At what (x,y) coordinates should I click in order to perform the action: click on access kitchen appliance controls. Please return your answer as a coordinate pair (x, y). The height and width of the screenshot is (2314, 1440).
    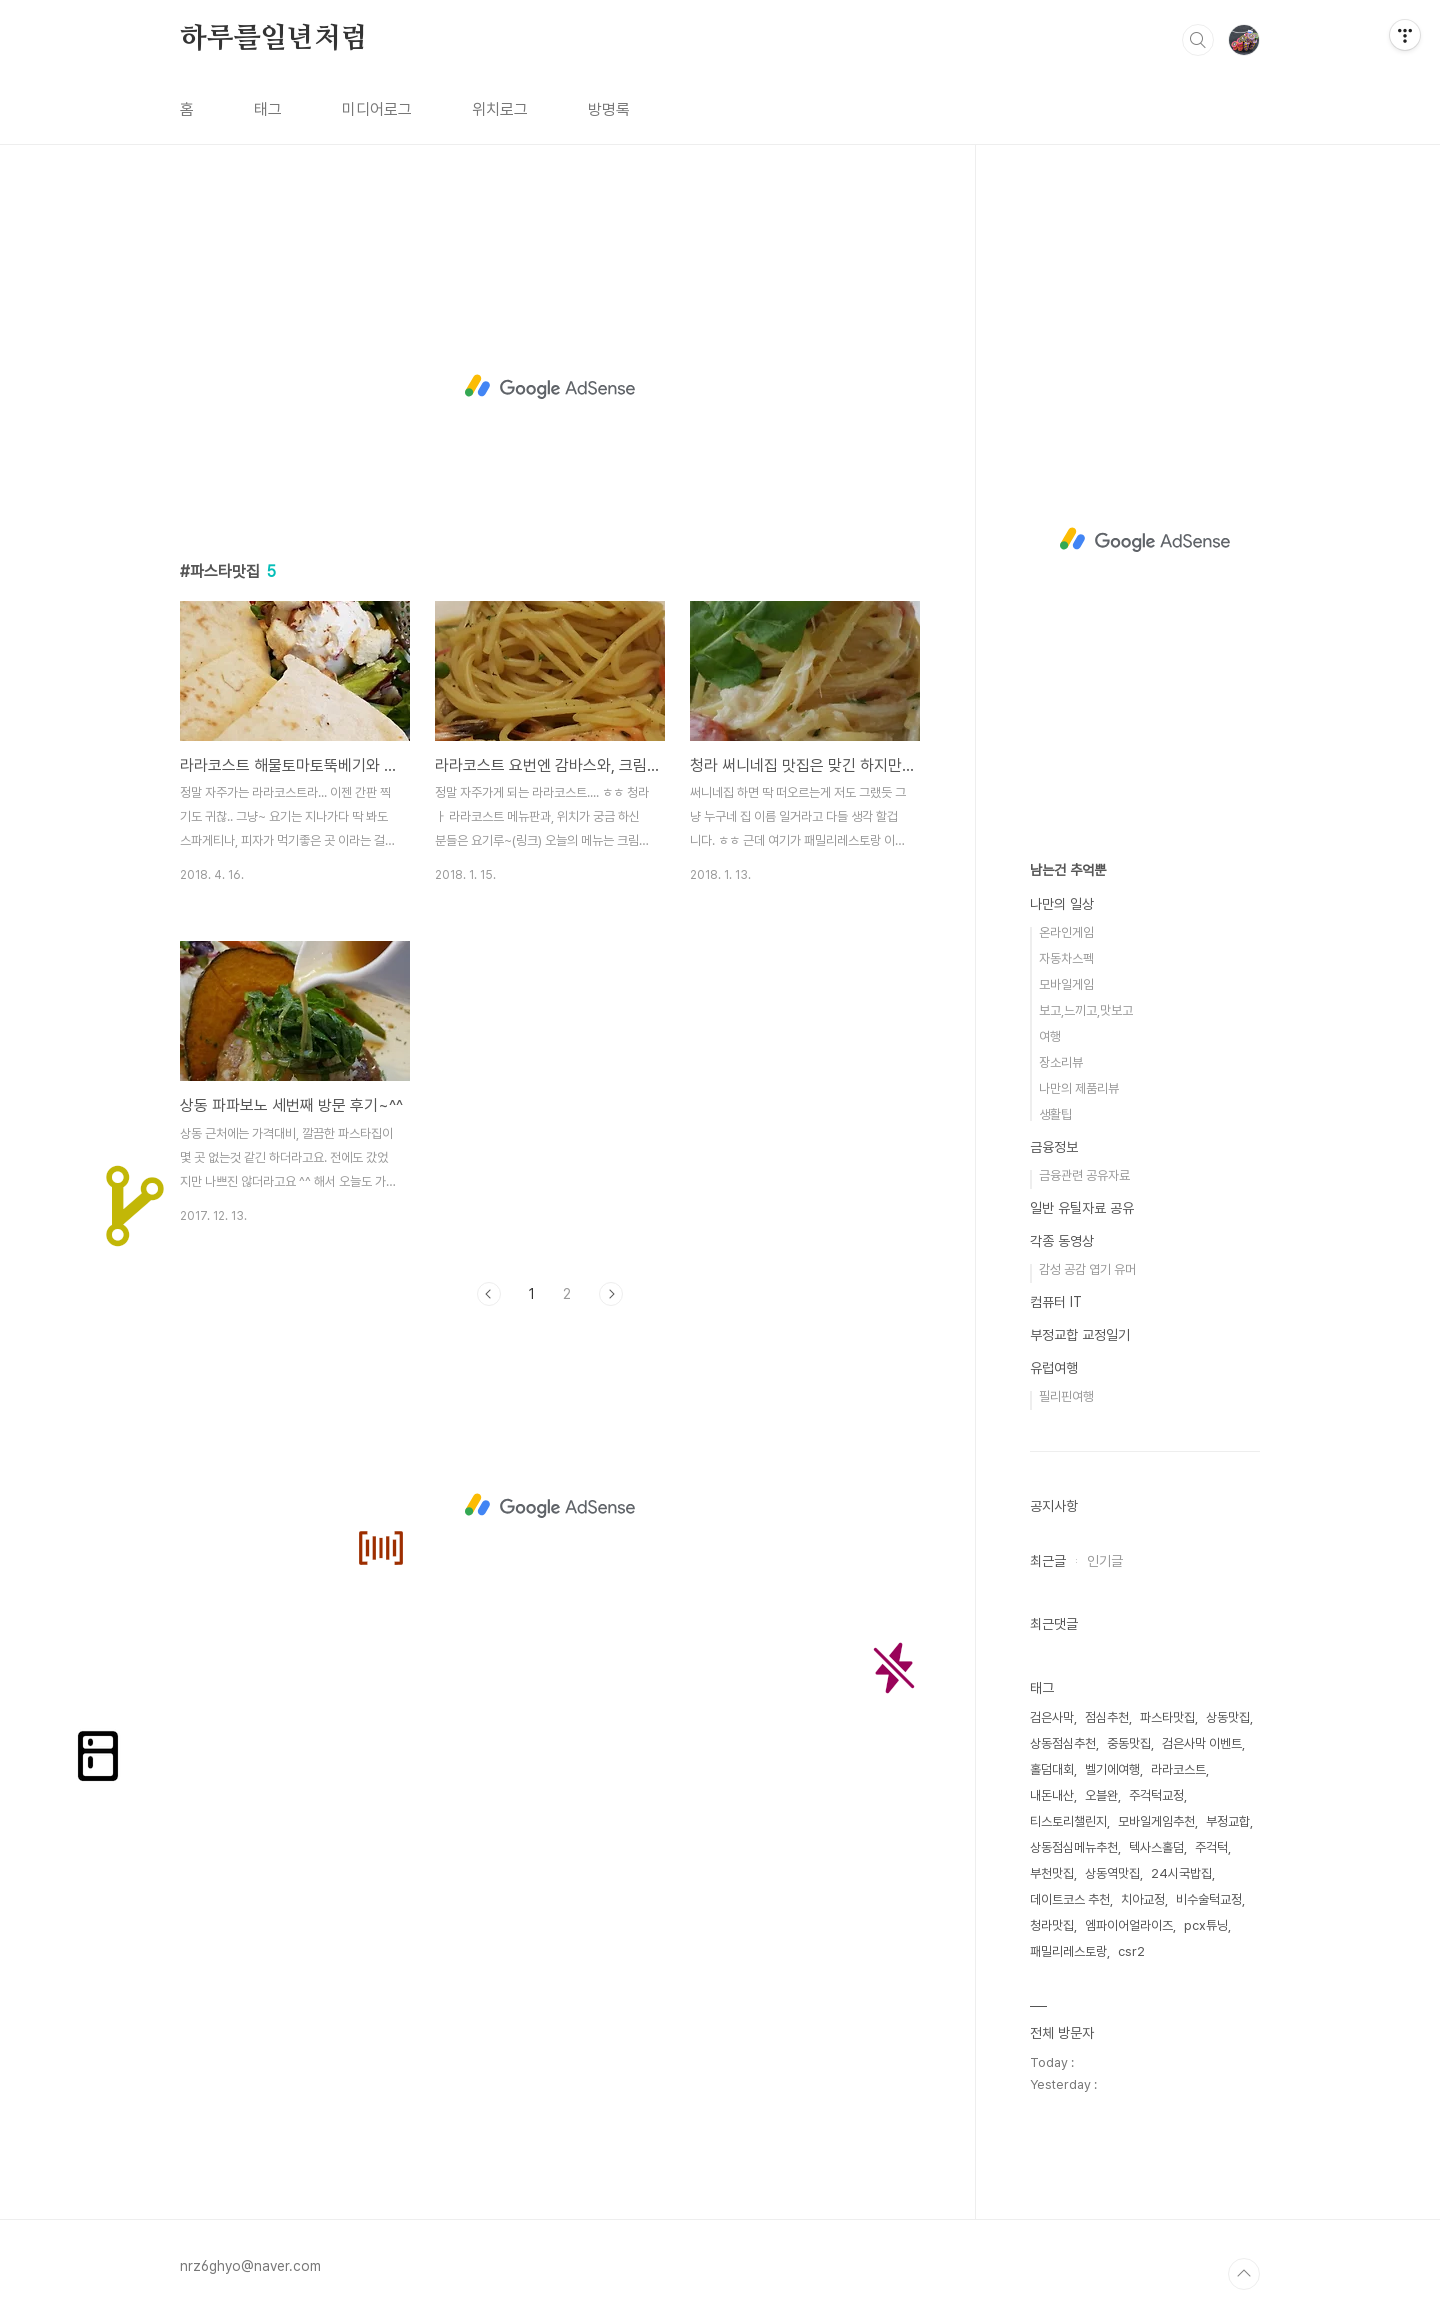
    Looking at the image, I should click on (98, 1756).